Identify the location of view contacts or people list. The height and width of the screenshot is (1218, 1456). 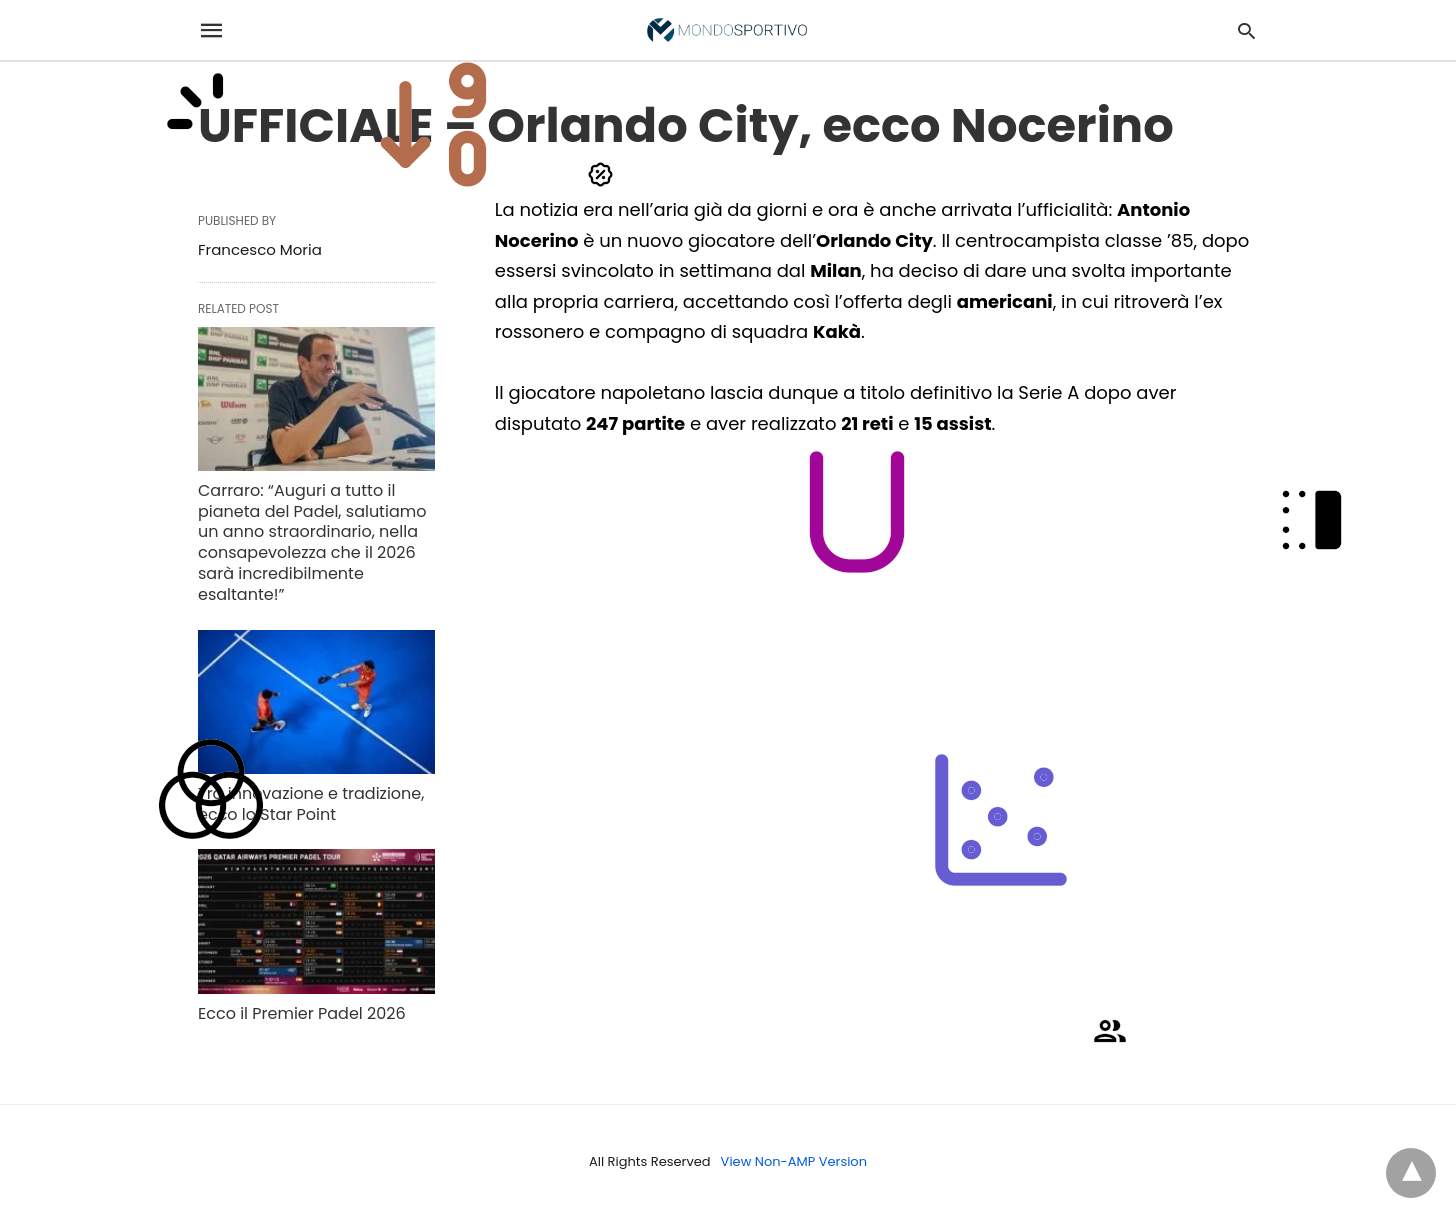
(1110, 1031).